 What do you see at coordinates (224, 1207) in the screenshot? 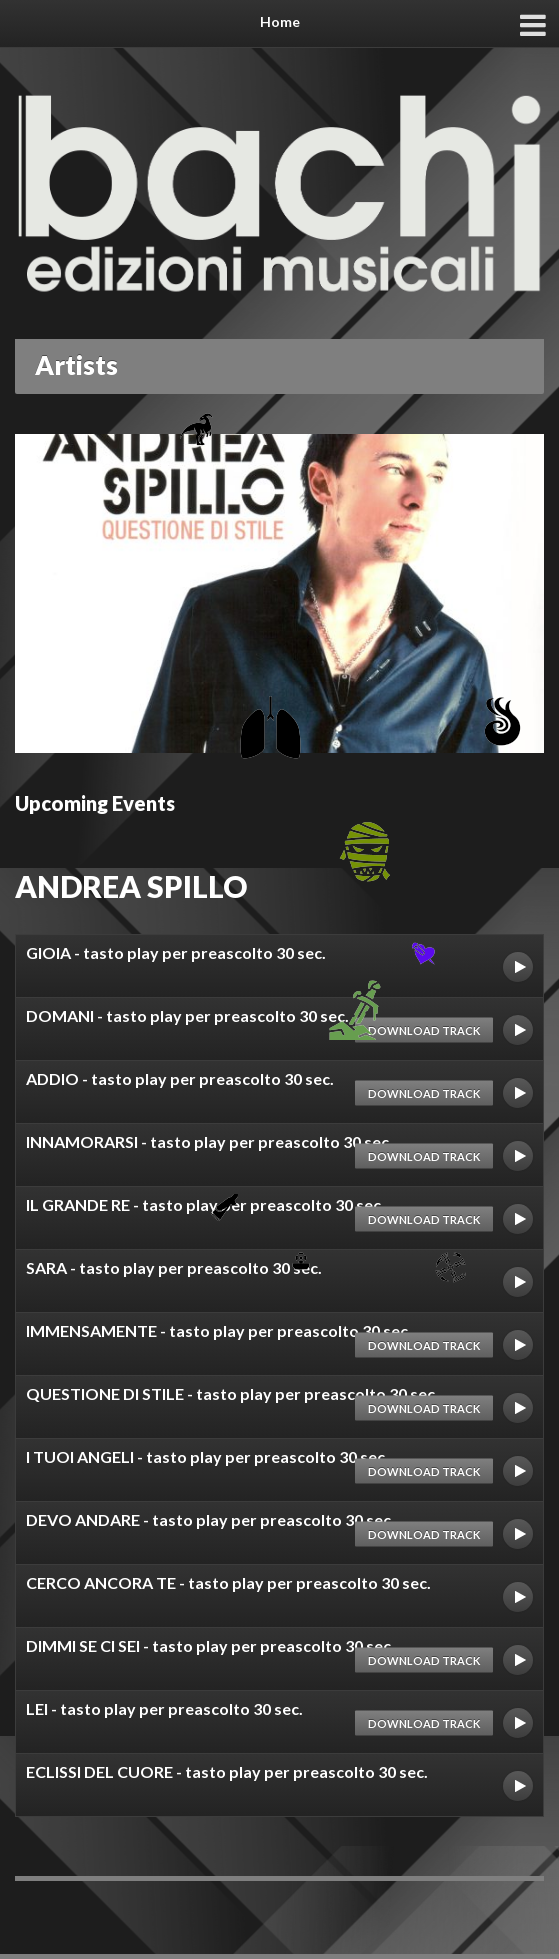
I see `select or equip weapon attachment` at bounding box center [224, 1207].